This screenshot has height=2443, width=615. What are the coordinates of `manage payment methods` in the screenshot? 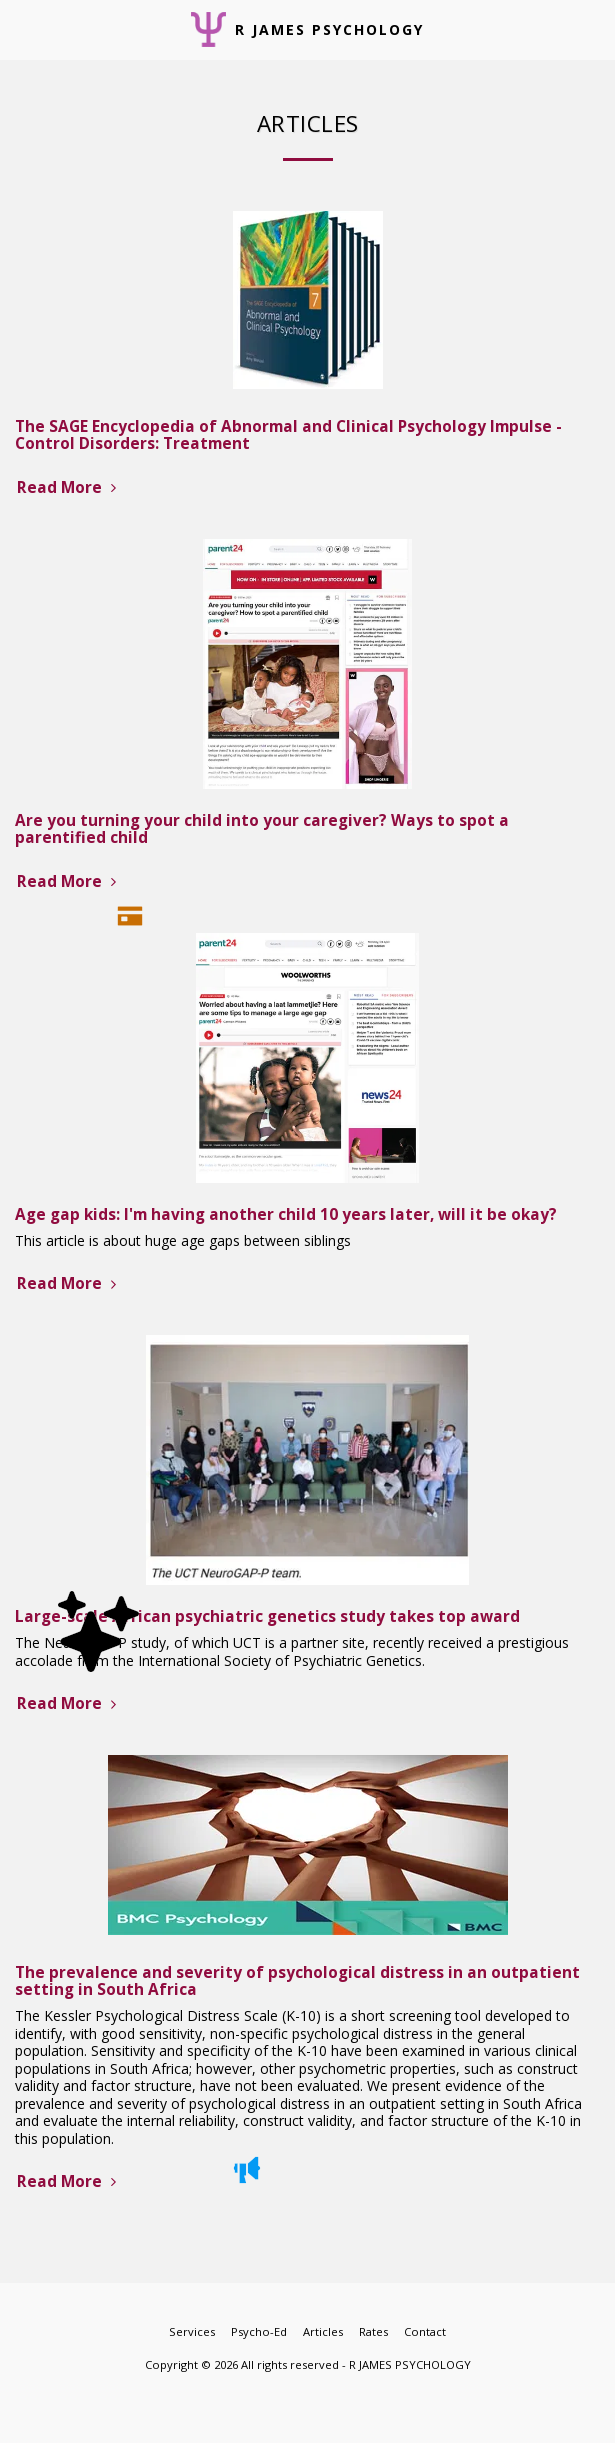 It's located at (130, 916).